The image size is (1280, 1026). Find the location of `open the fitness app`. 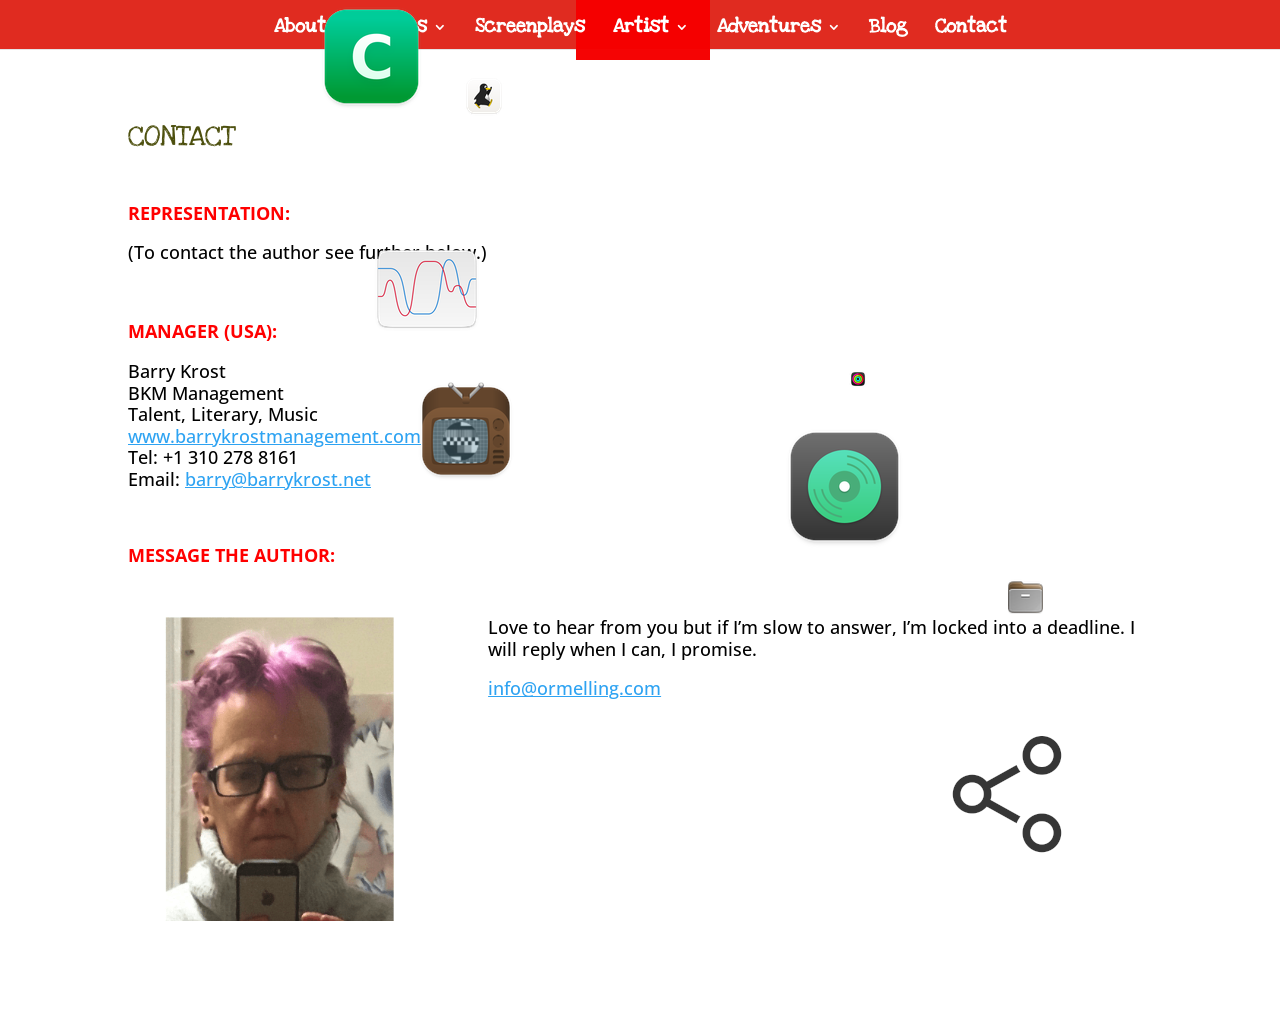

open the fitness app is located at coordinates (858, 379).